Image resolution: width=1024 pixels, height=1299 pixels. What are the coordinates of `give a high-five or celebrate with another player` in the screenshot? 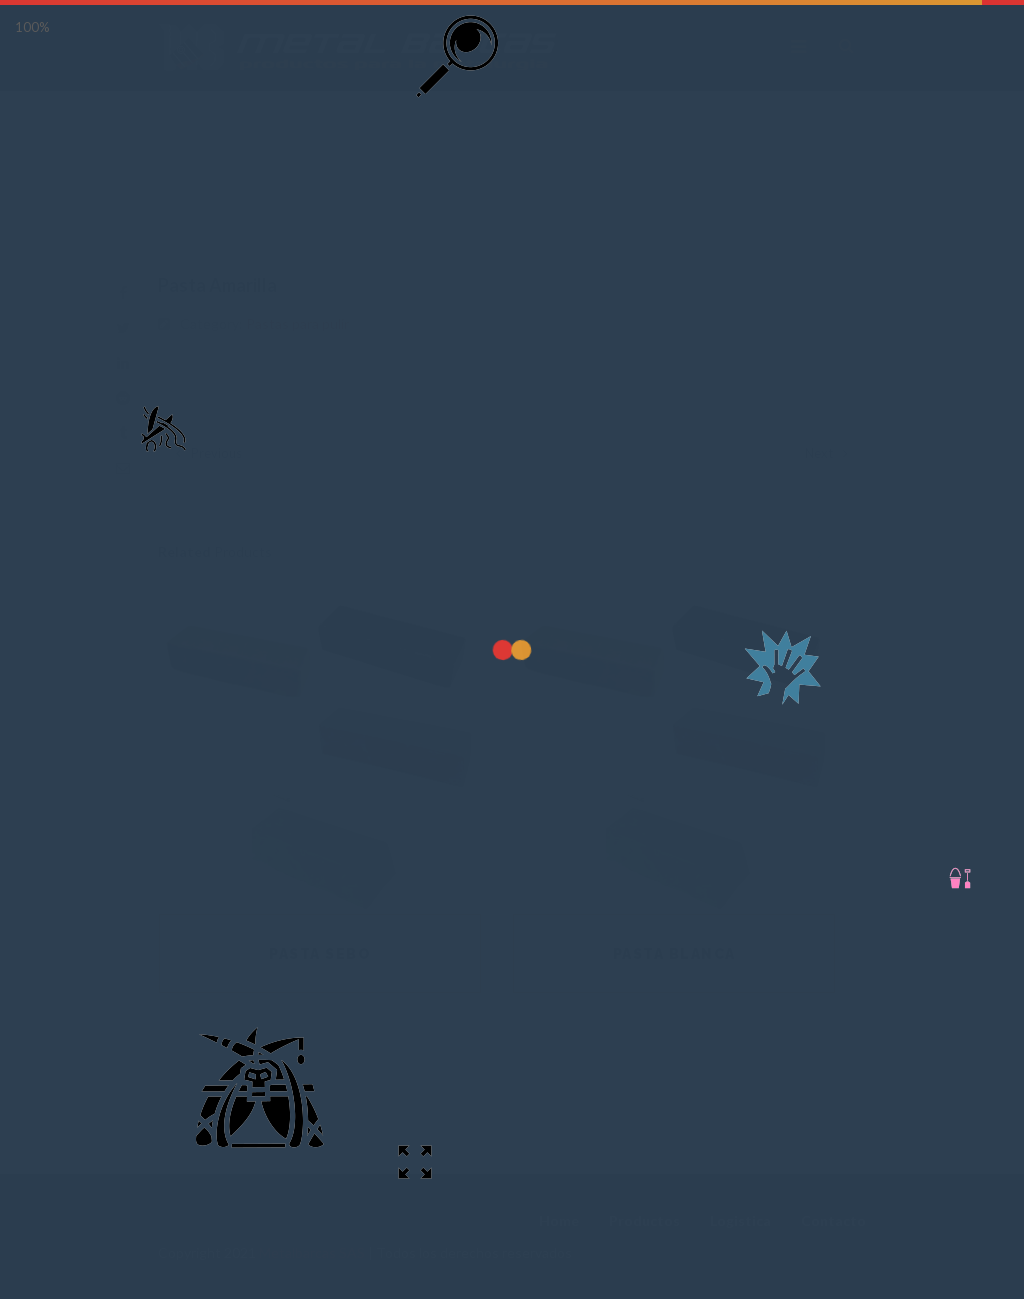 It's located at (782, 668).